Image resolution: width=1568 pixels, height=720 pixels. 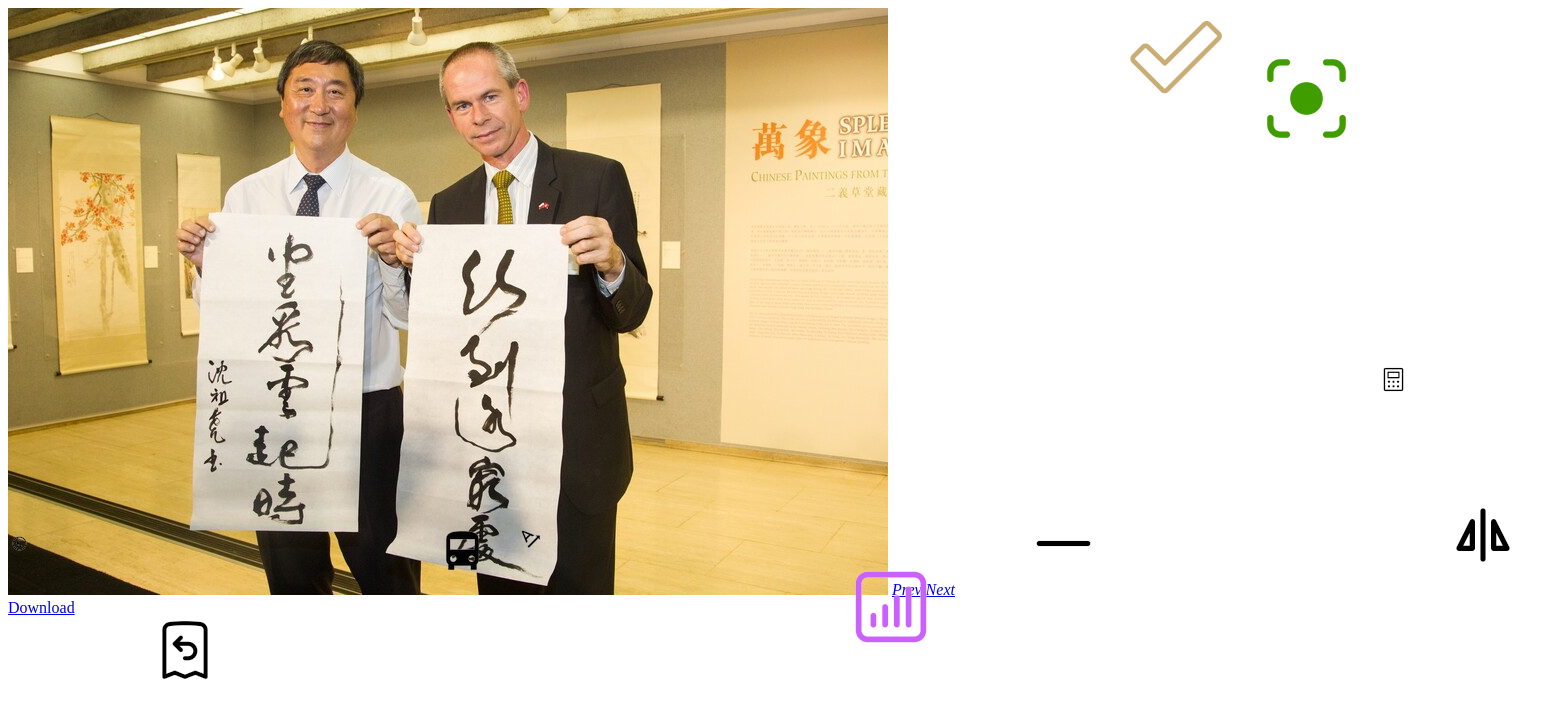 I want to click on rotate text at an upward angle, so click(x=530, y=538).